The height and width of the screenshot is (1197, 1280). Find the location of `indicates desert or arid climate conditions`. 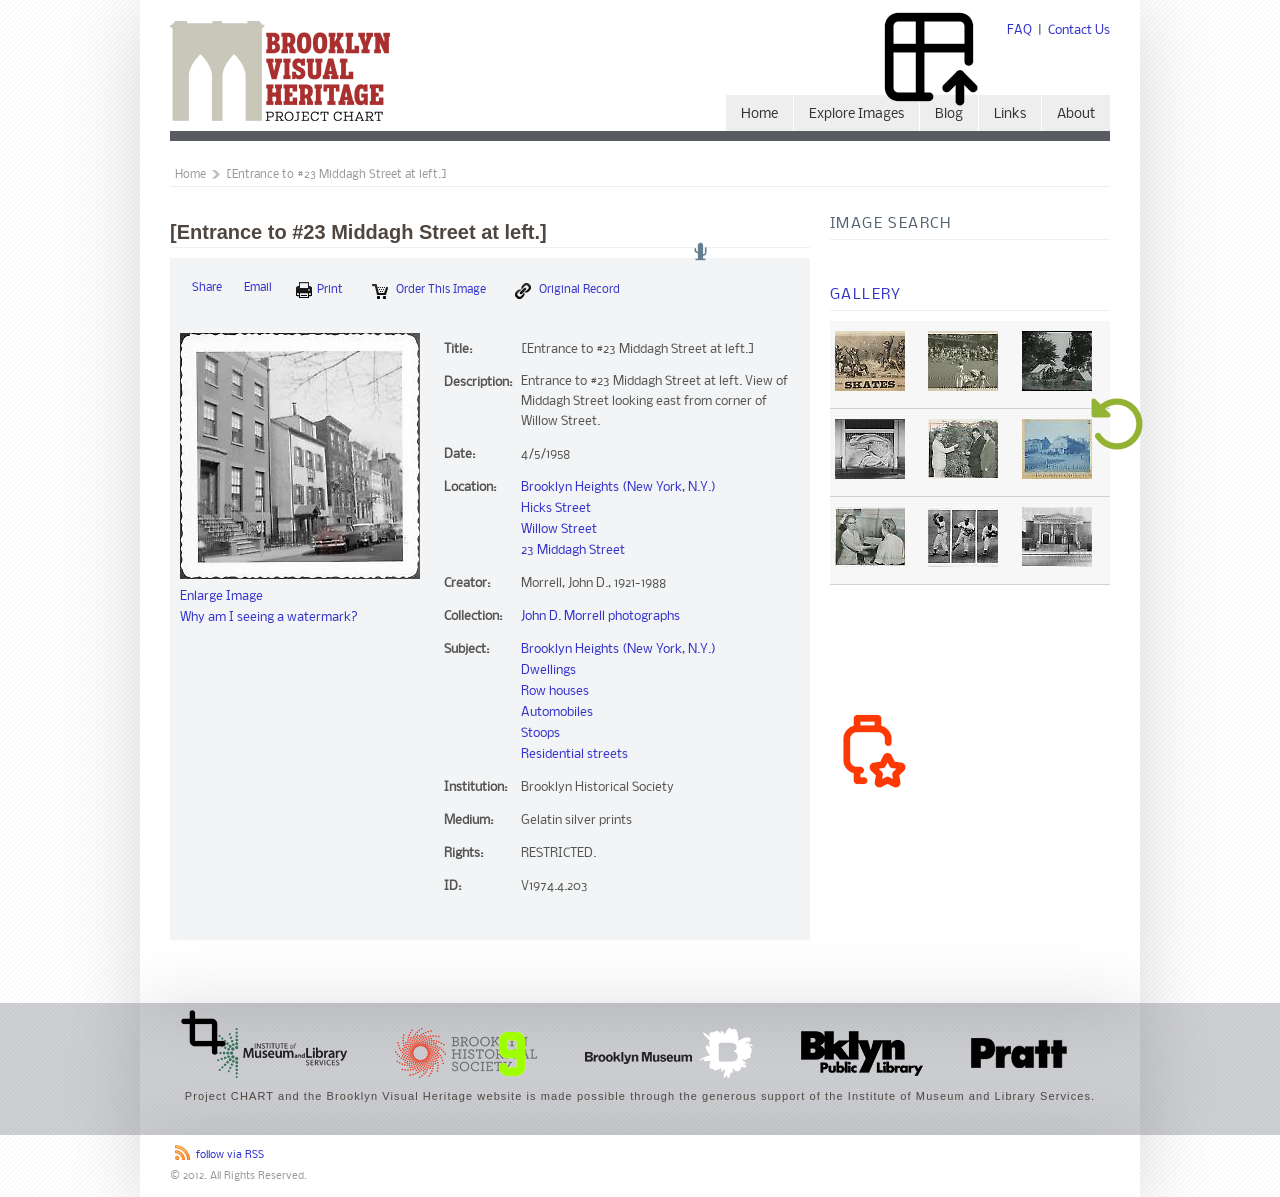

indicates desert or arid climate conditions is located at coordinates (700, 251).